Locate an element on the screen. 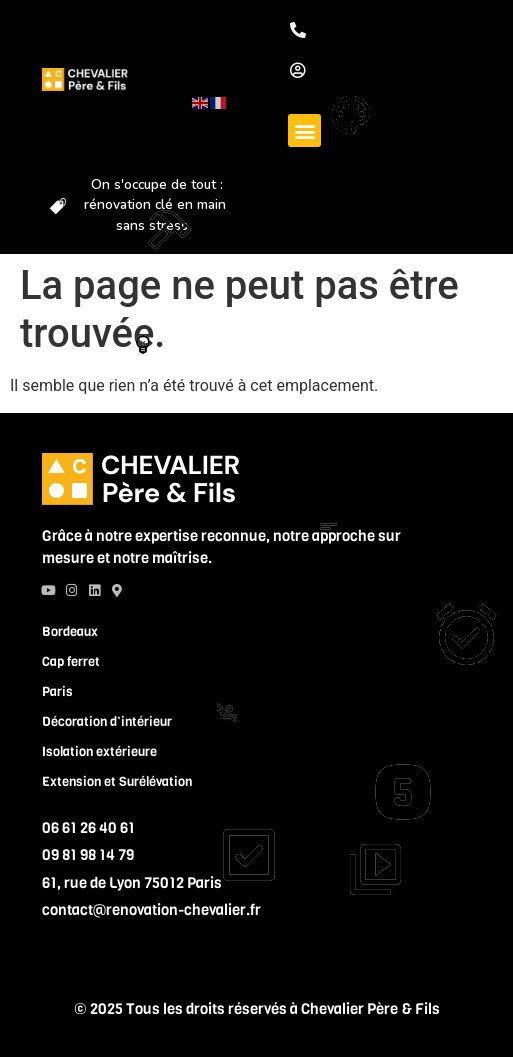  customize color or theme settings is located at coordinates (351, 115).